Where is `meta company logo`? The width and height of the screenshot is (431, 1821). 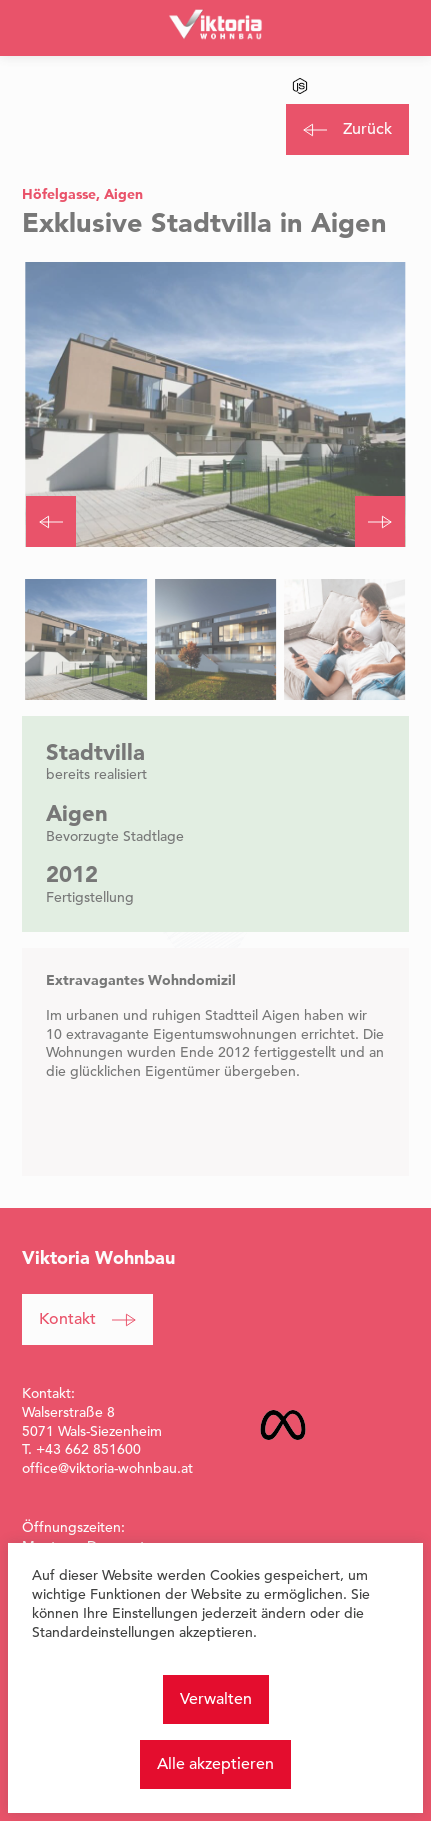
meta company logo is located at coordinates (283, 1425).